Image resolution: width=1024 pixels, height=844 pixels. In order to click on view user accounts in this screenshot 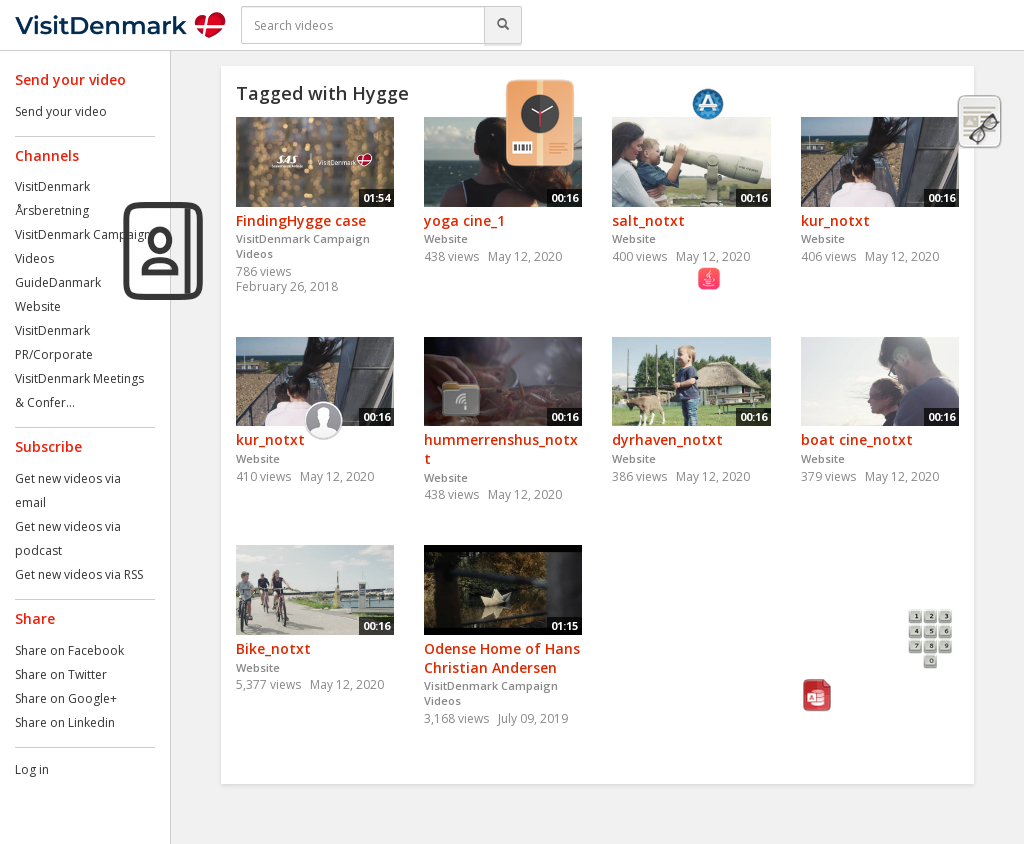, I will do `click(323, 420)`.